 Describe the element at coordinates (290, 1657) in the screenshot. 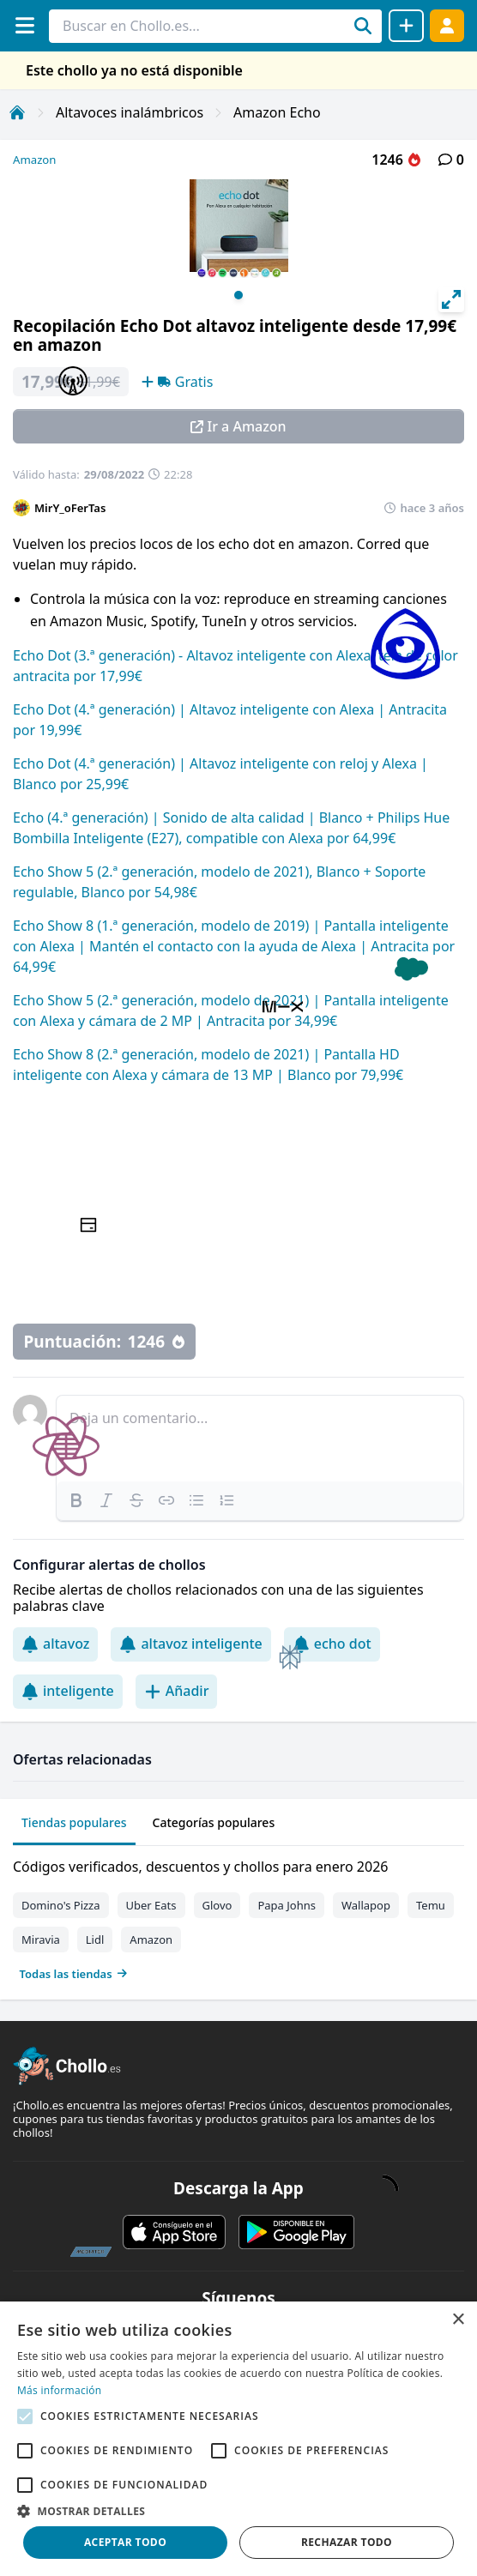

I see `open the perplexity AI app` at that location.